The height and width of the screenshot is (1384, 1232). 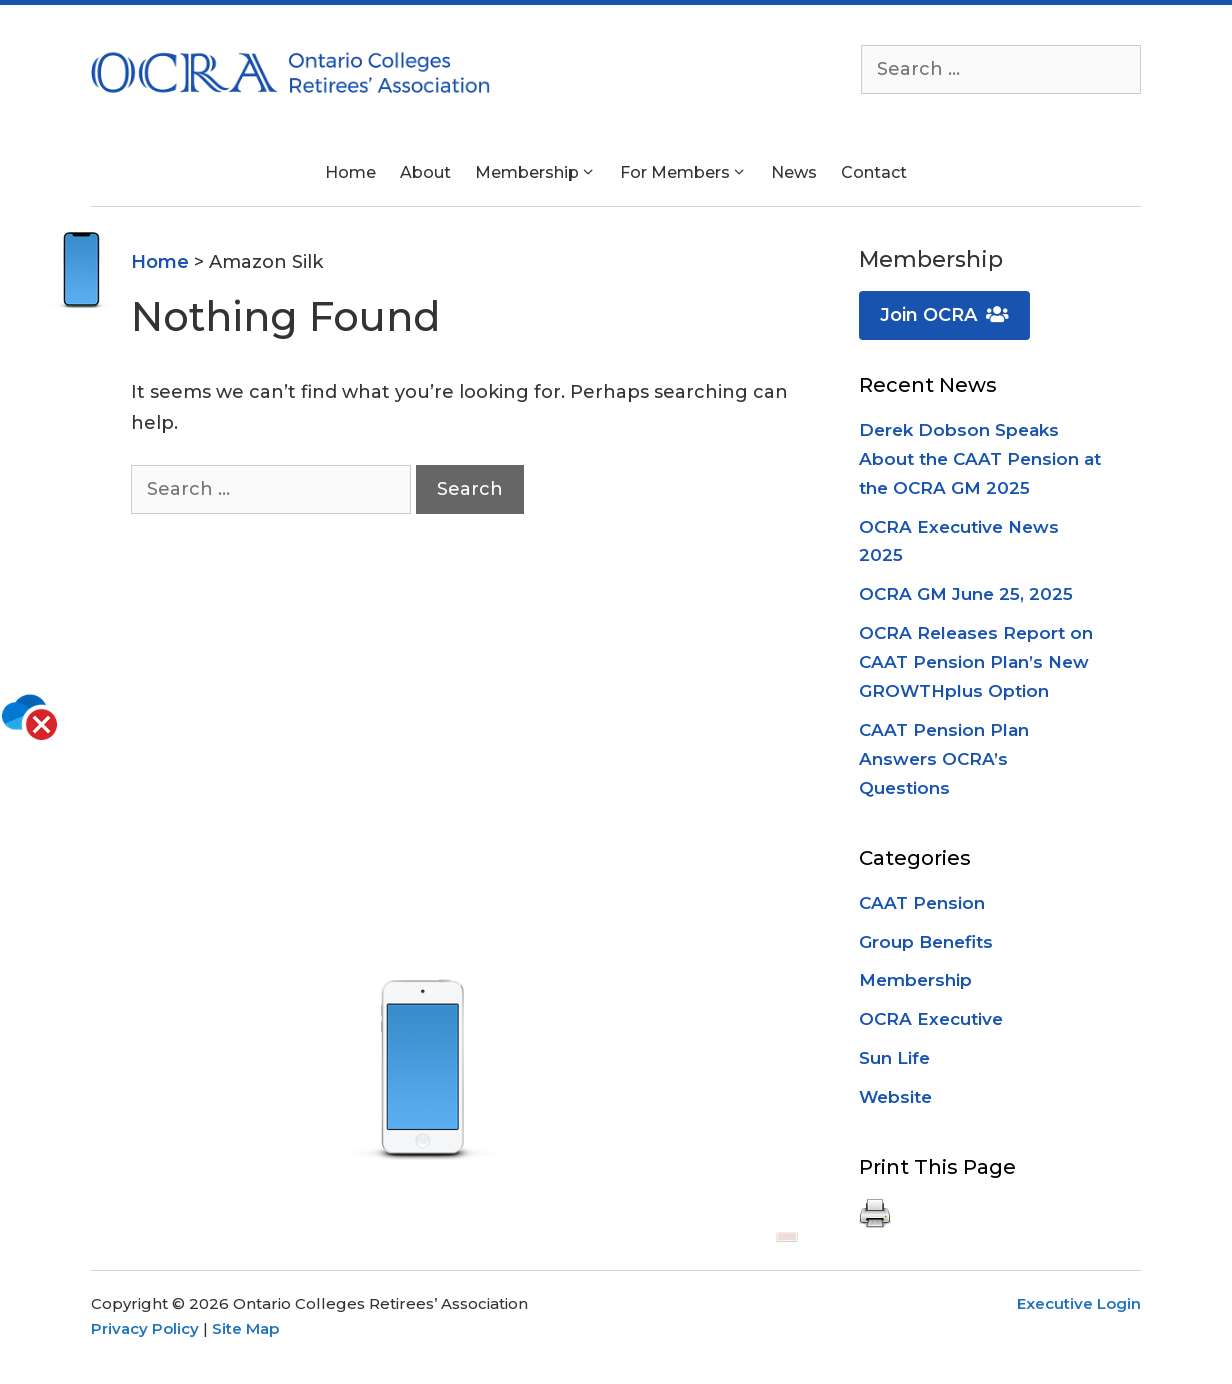 I want to click on bluetooth keyboard connected, so click(x=787, y=1237).